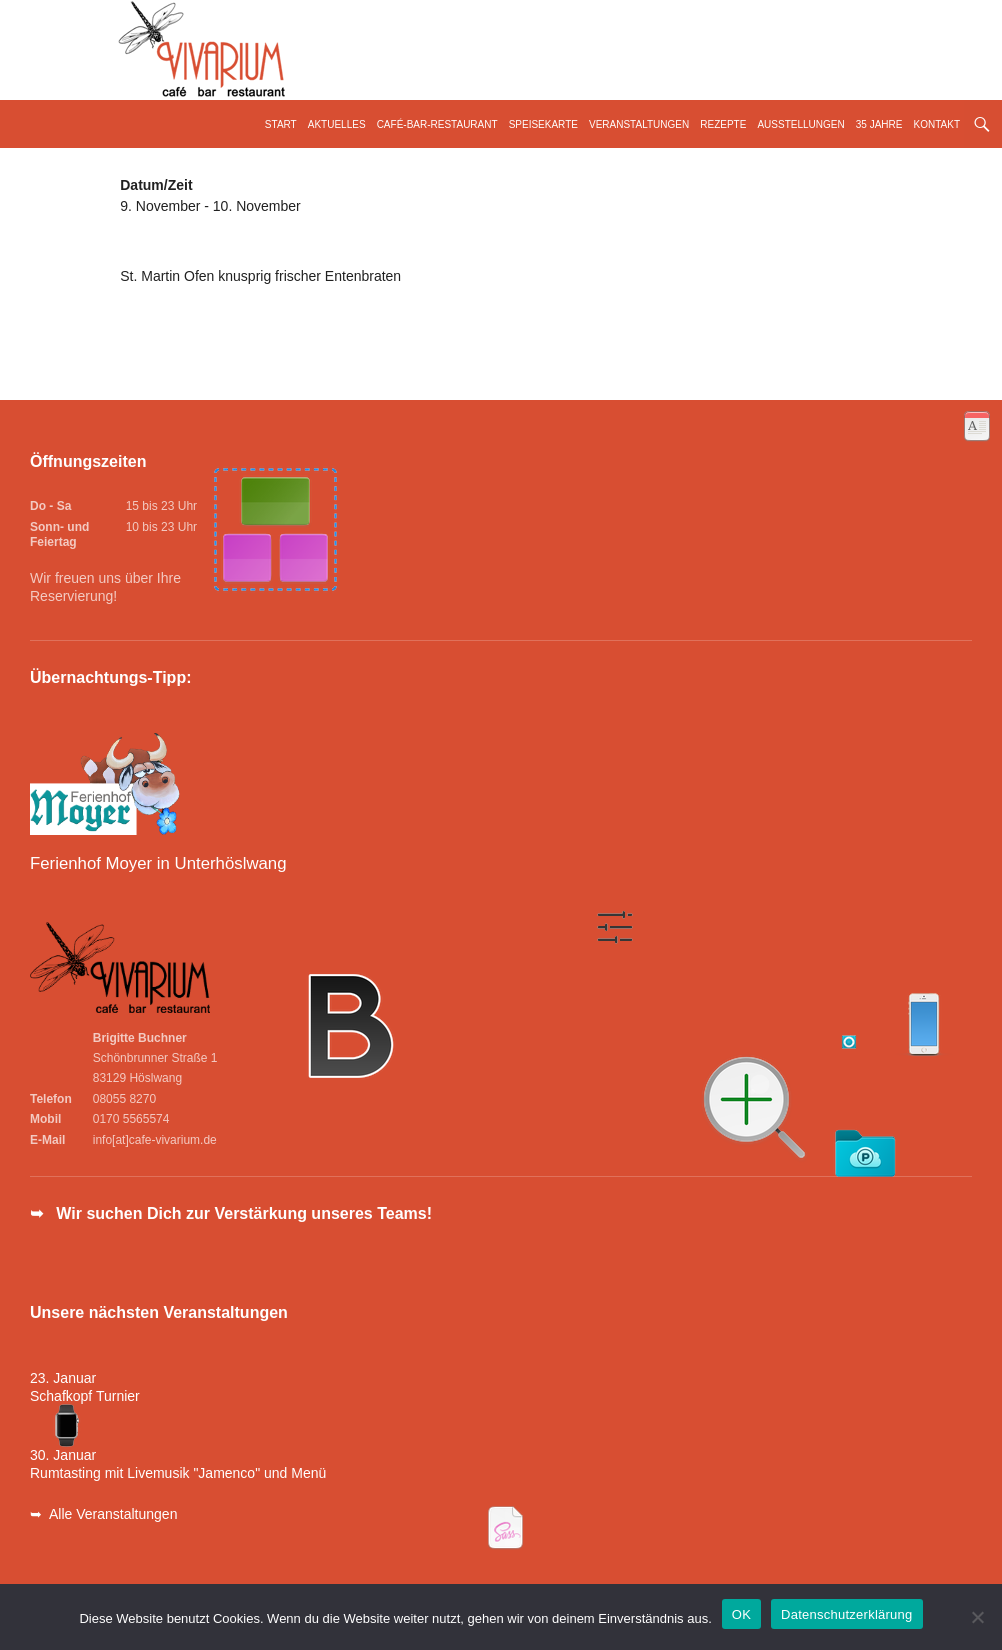 This screenshot has width=1002, height=1650. Describe the element at coordinates (505, 1527) in the screenshot. I see `indicates a sass stylesheet file` at that location.